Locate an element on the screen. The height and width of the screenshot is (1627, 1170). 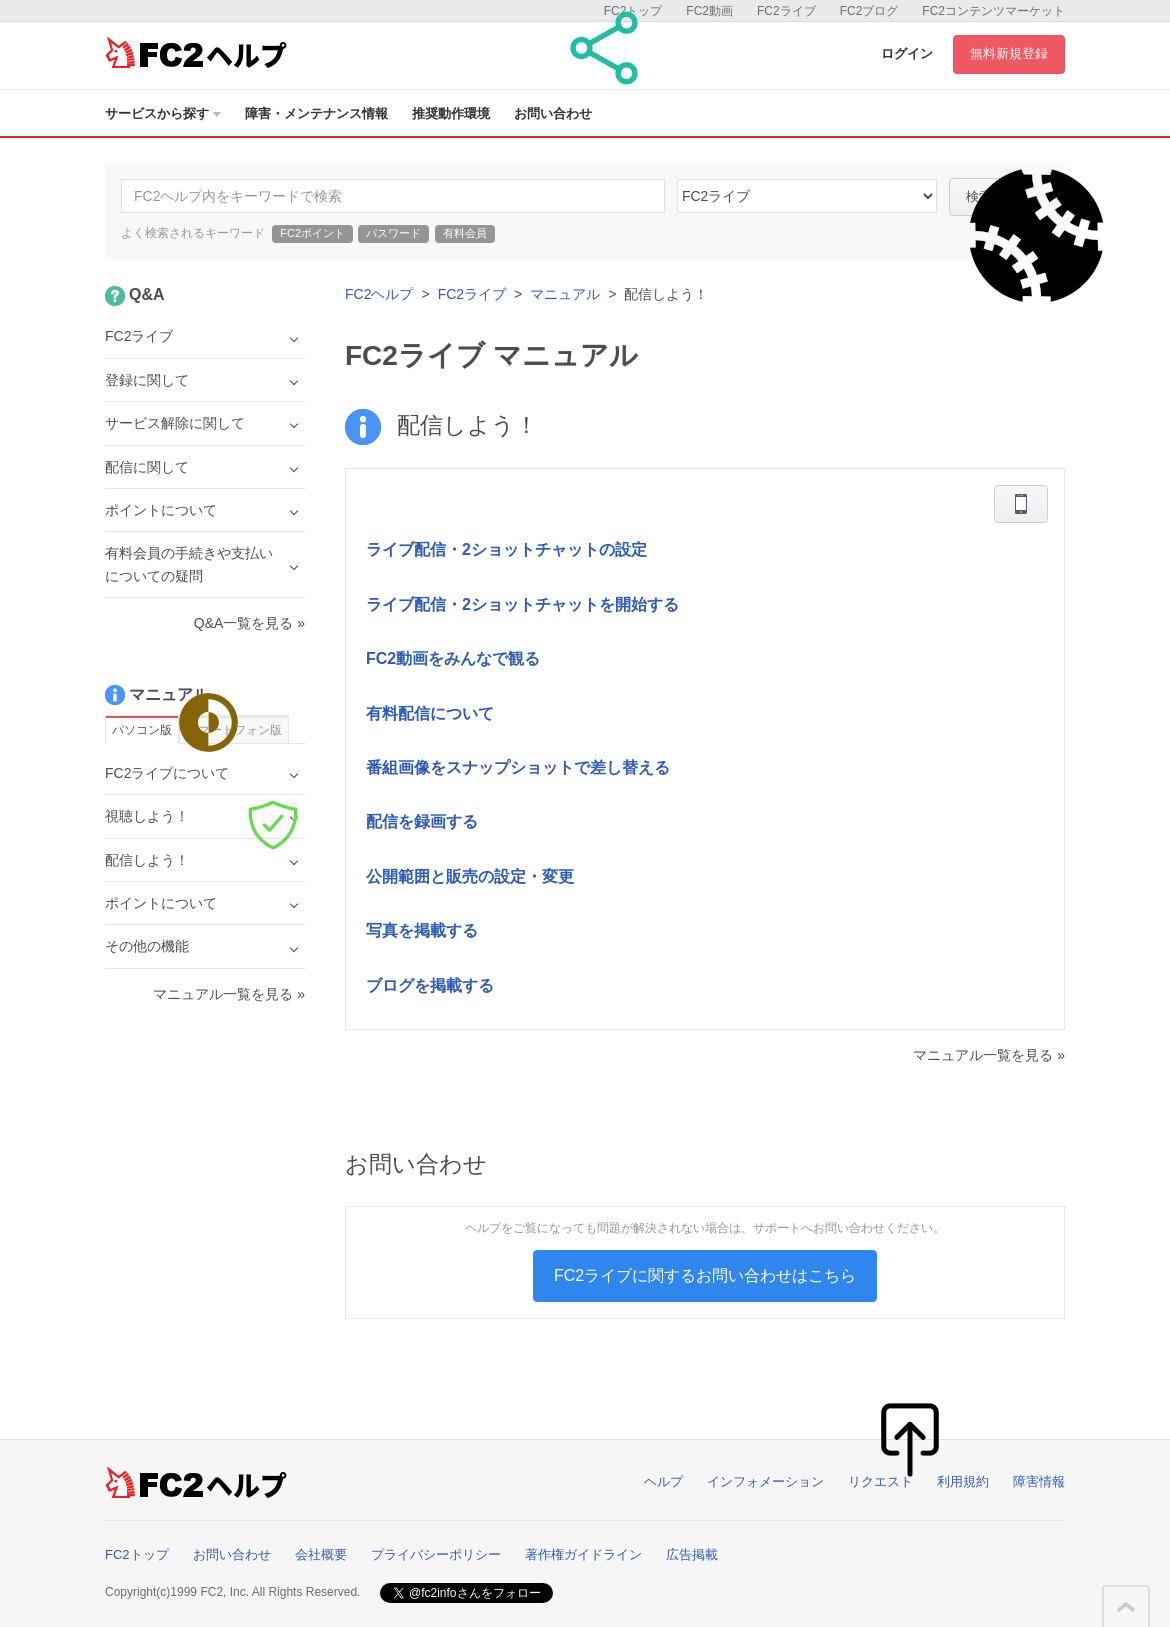
toggle invert colors mode is located at coordinates (208, 722).